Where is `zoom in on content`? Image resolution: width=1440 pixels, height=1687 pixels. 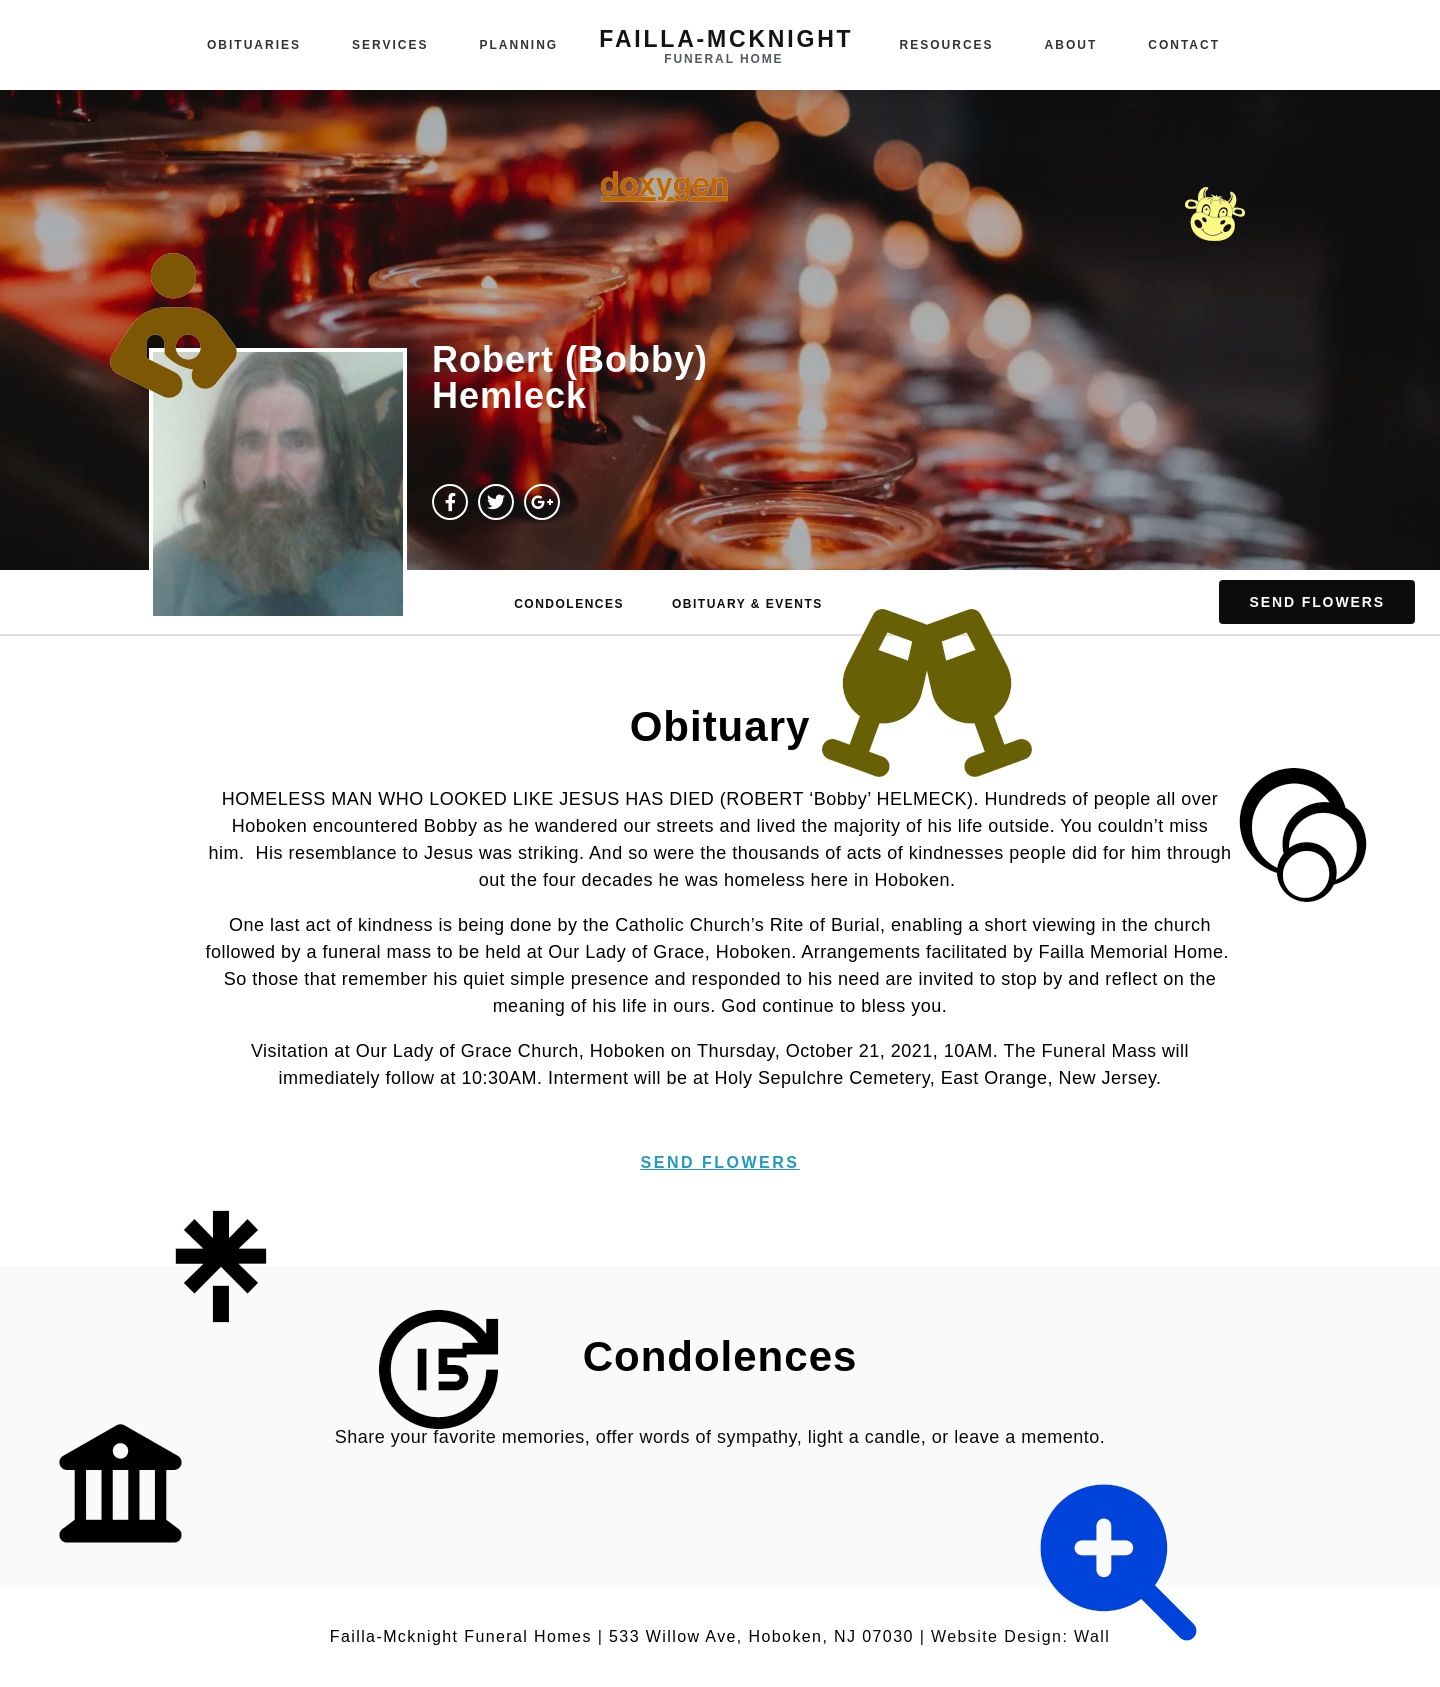 zoom in on content is located at coordinates (1118, 1562).